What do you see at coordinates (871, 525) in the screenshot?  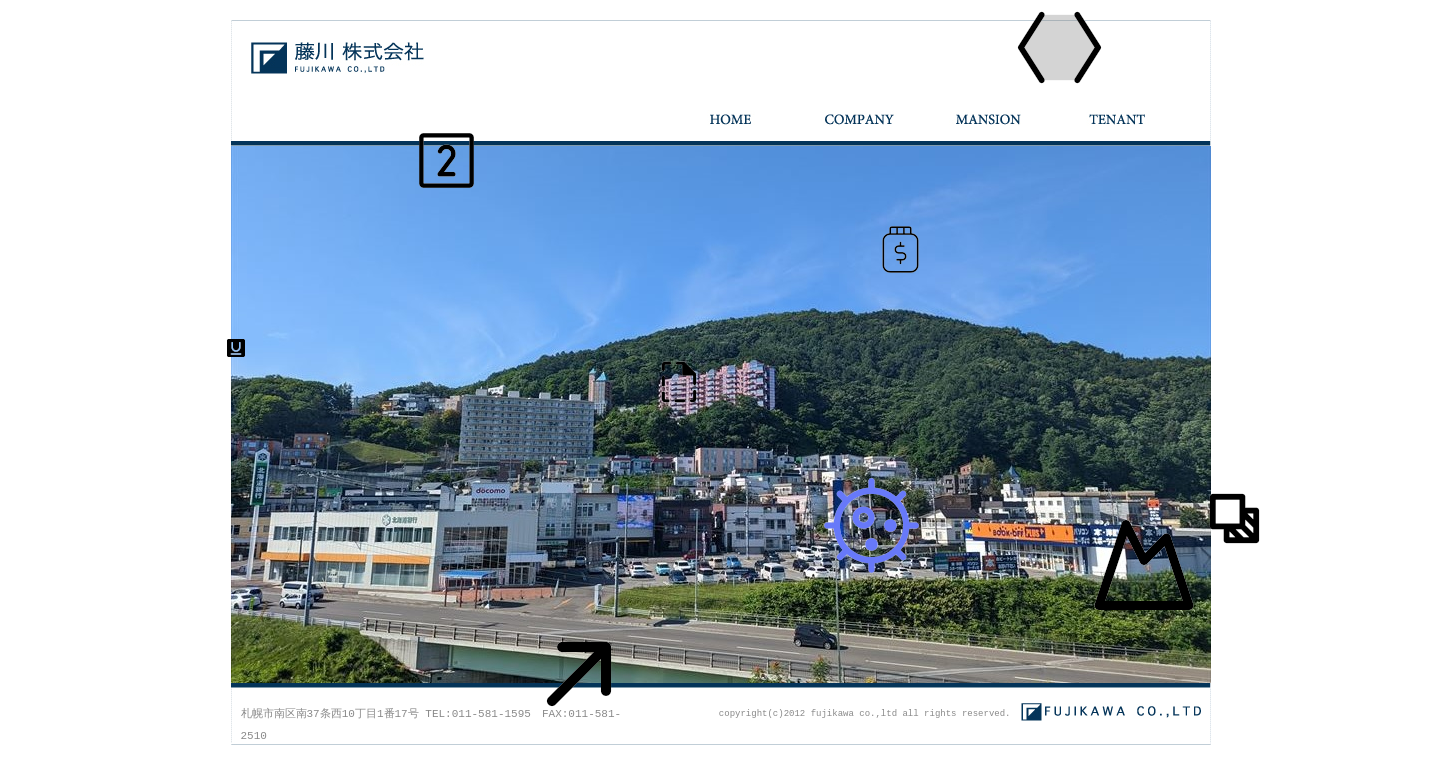 I see `indicates virus or malware detected` at bounding box center [871, 525].